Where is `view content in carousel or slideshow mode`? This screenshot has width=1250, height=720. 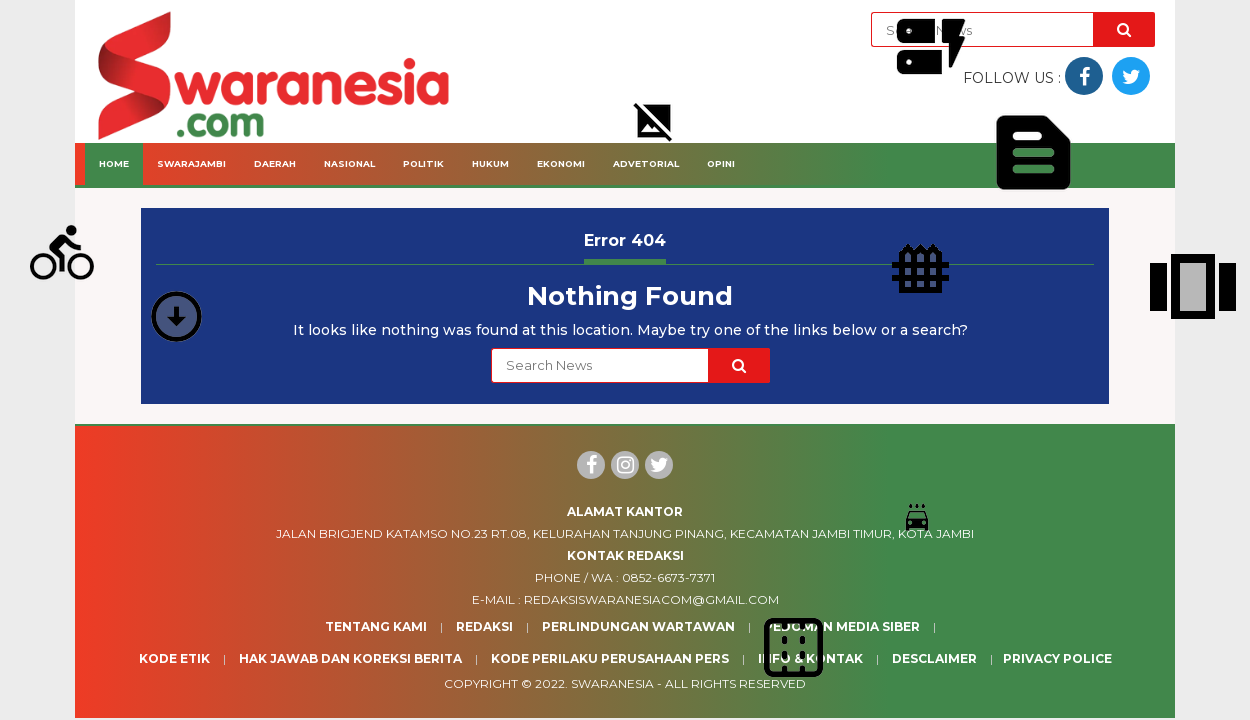
view content in carousel or slideshow mode is located at coordinates (1193, 289).